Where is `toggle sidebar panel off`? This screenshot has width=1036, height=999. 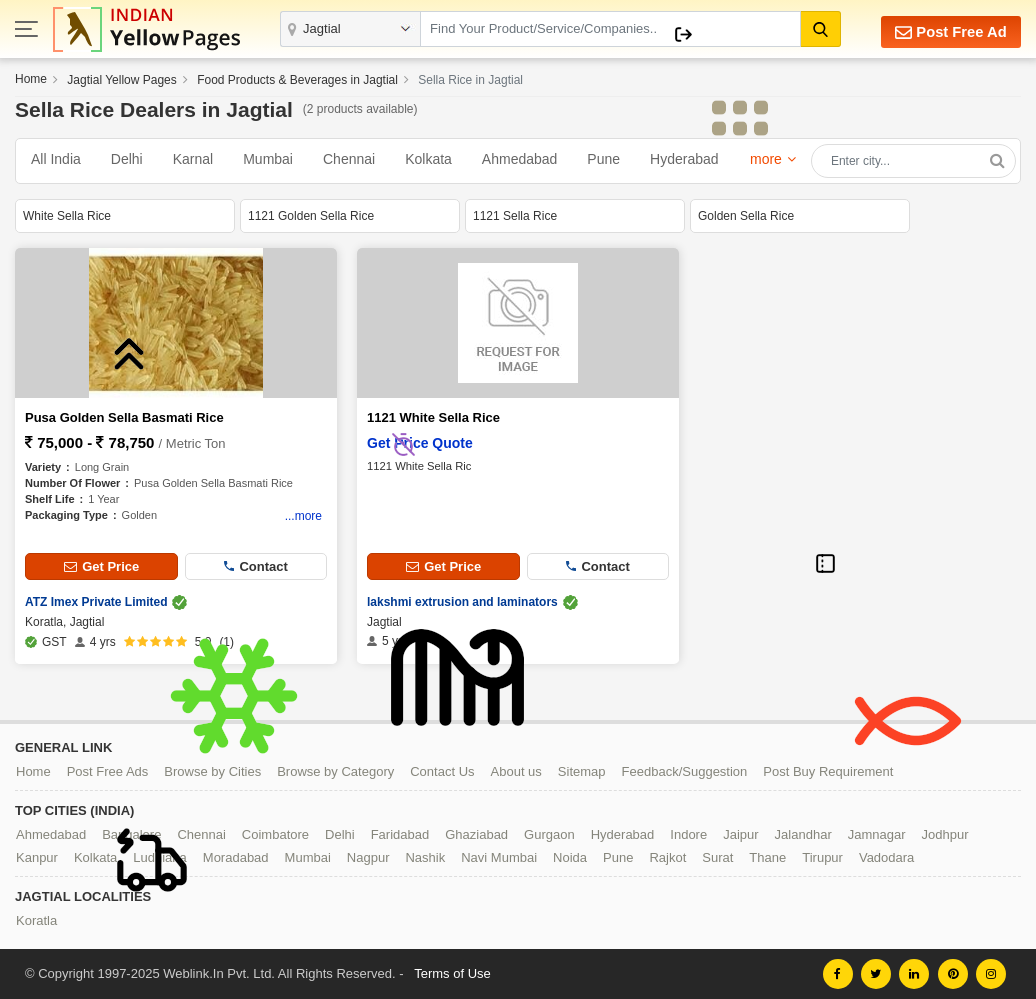 toggle sidebar panel off is located at coordinates (825, 563).